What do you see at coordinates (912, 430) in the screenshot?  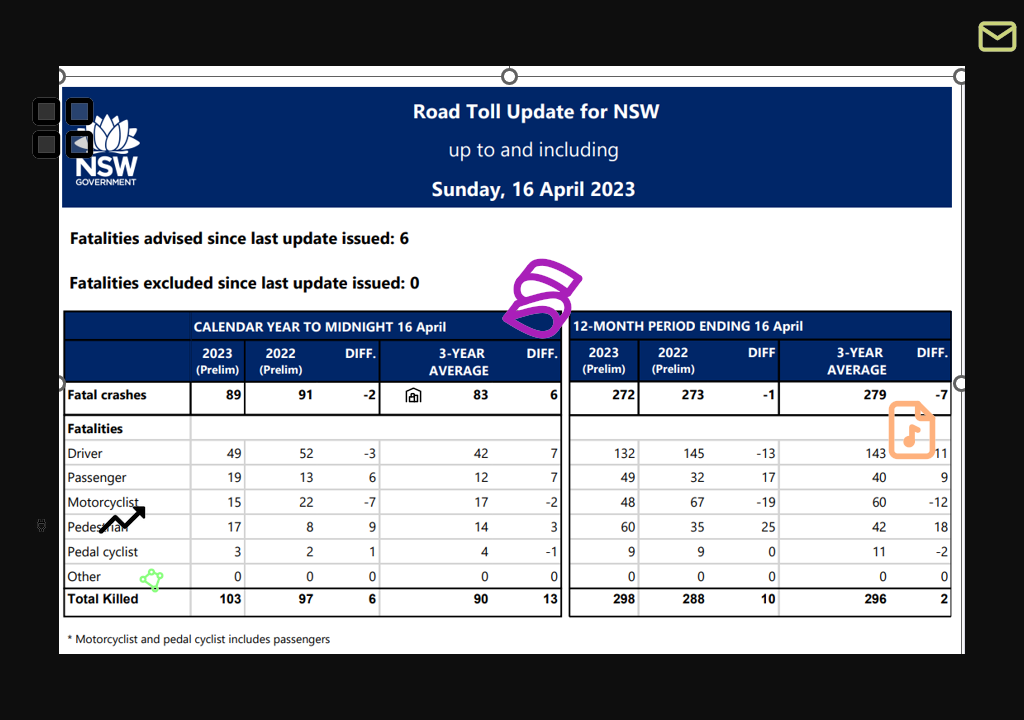 I see `open an audio or music file` at bounding box center [912, 430].